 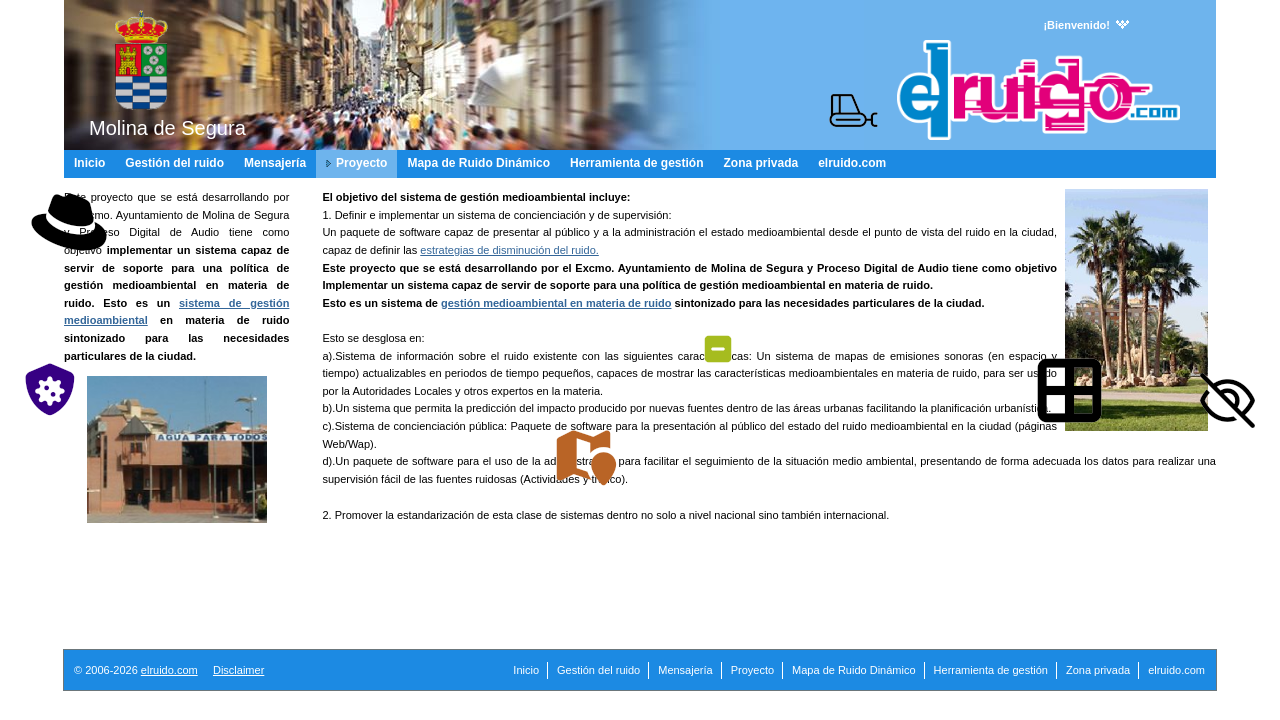 I want to click on switch to grid view, so click(x=1069, y=390).